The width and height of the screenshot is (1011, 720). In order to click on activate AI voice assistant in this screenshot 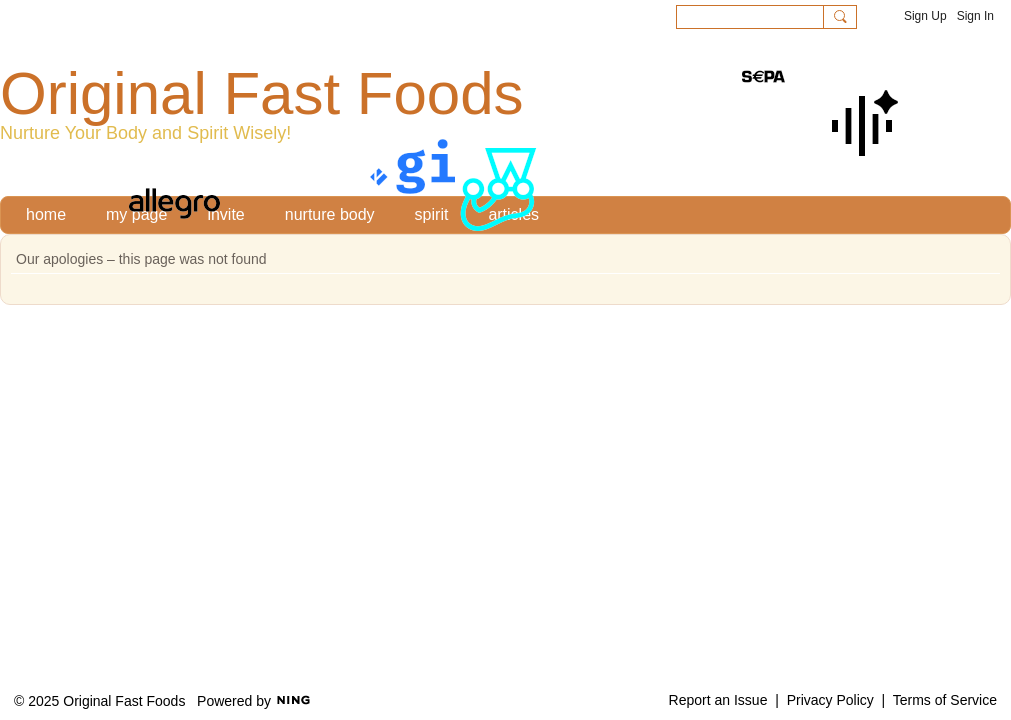, I will do `click(862, 126)`.